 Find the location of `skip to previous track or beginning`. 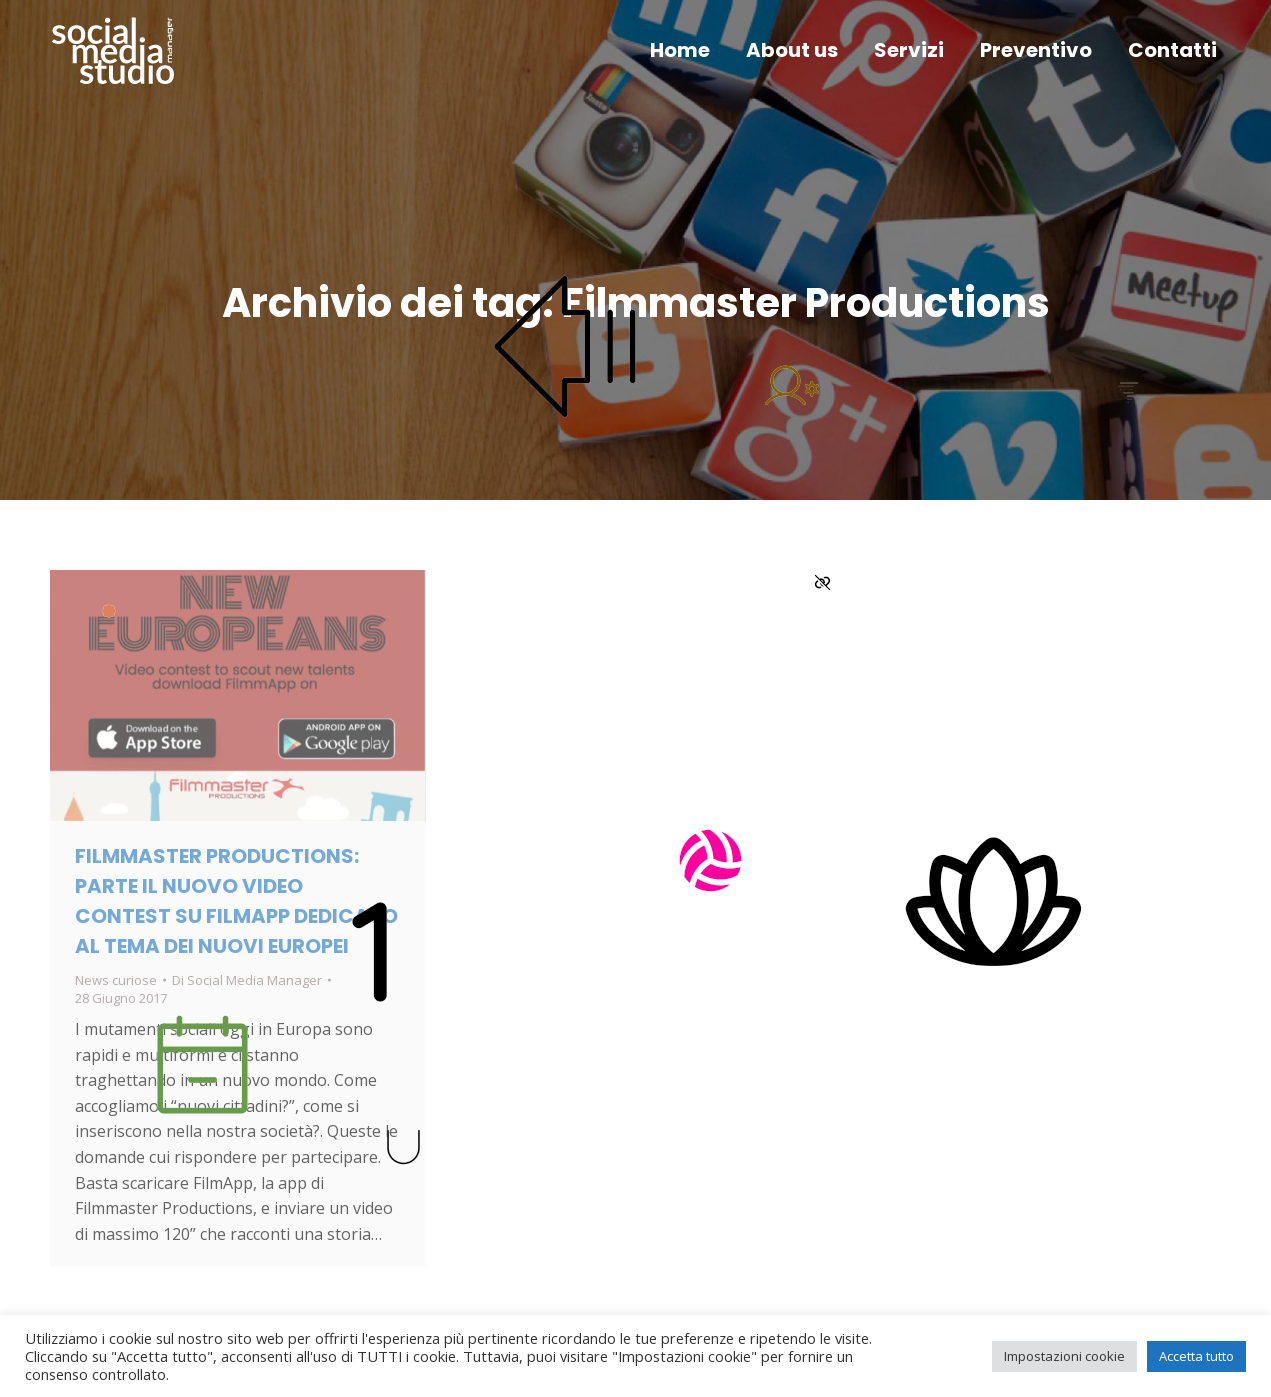

skip to previous track or beginning is located at coordinates (570, 346).